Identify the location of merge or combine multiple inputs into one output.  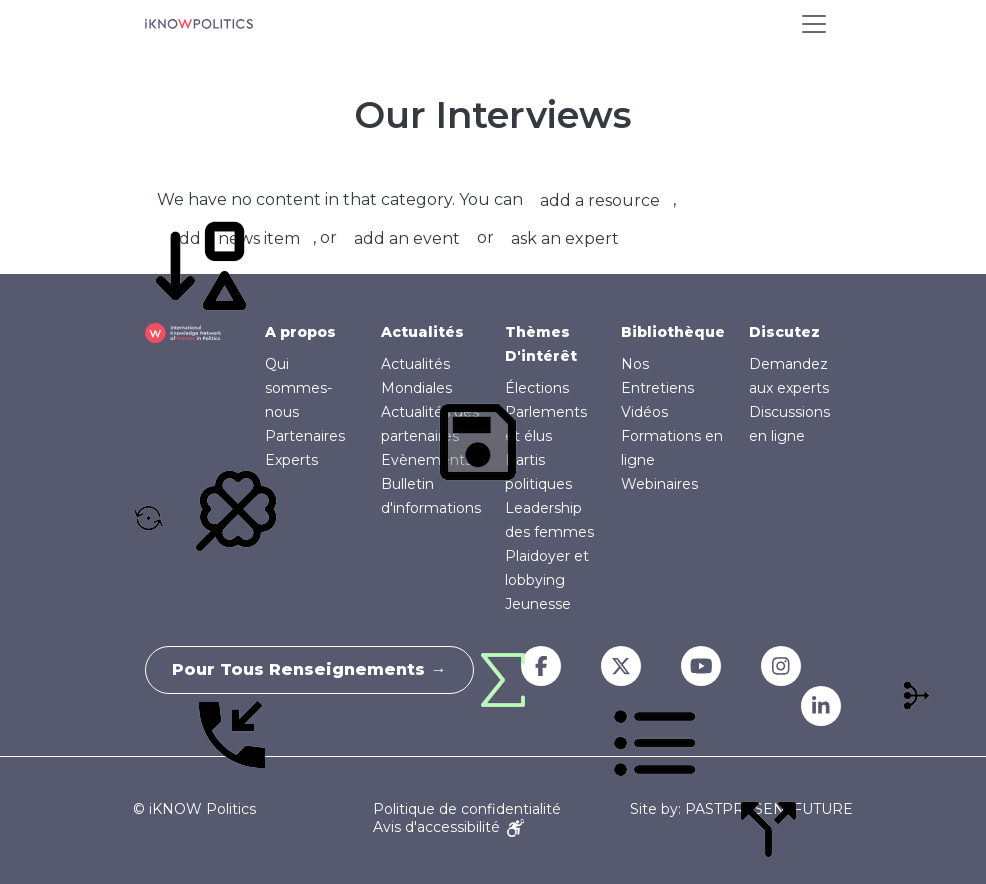
(916, 695).